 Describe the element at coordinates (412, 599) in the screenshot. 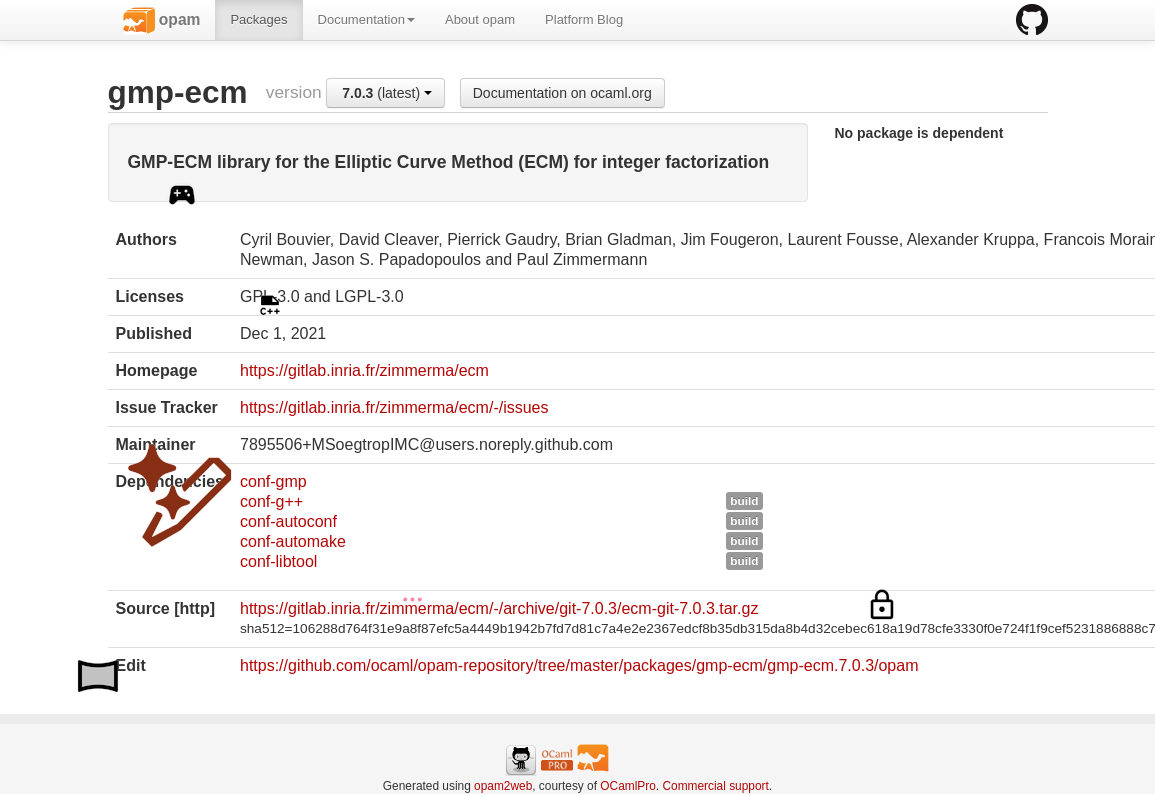

I see `access more options or actions` at that location.